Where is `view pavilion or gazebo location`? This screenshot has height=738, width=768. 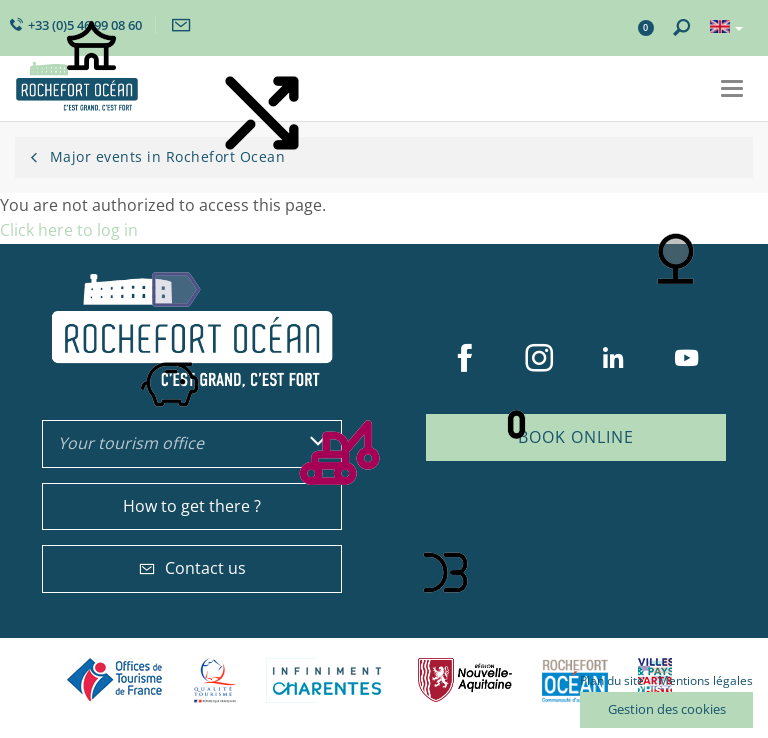 view pavilion or gazebo location is located at coordinates (91, 45).